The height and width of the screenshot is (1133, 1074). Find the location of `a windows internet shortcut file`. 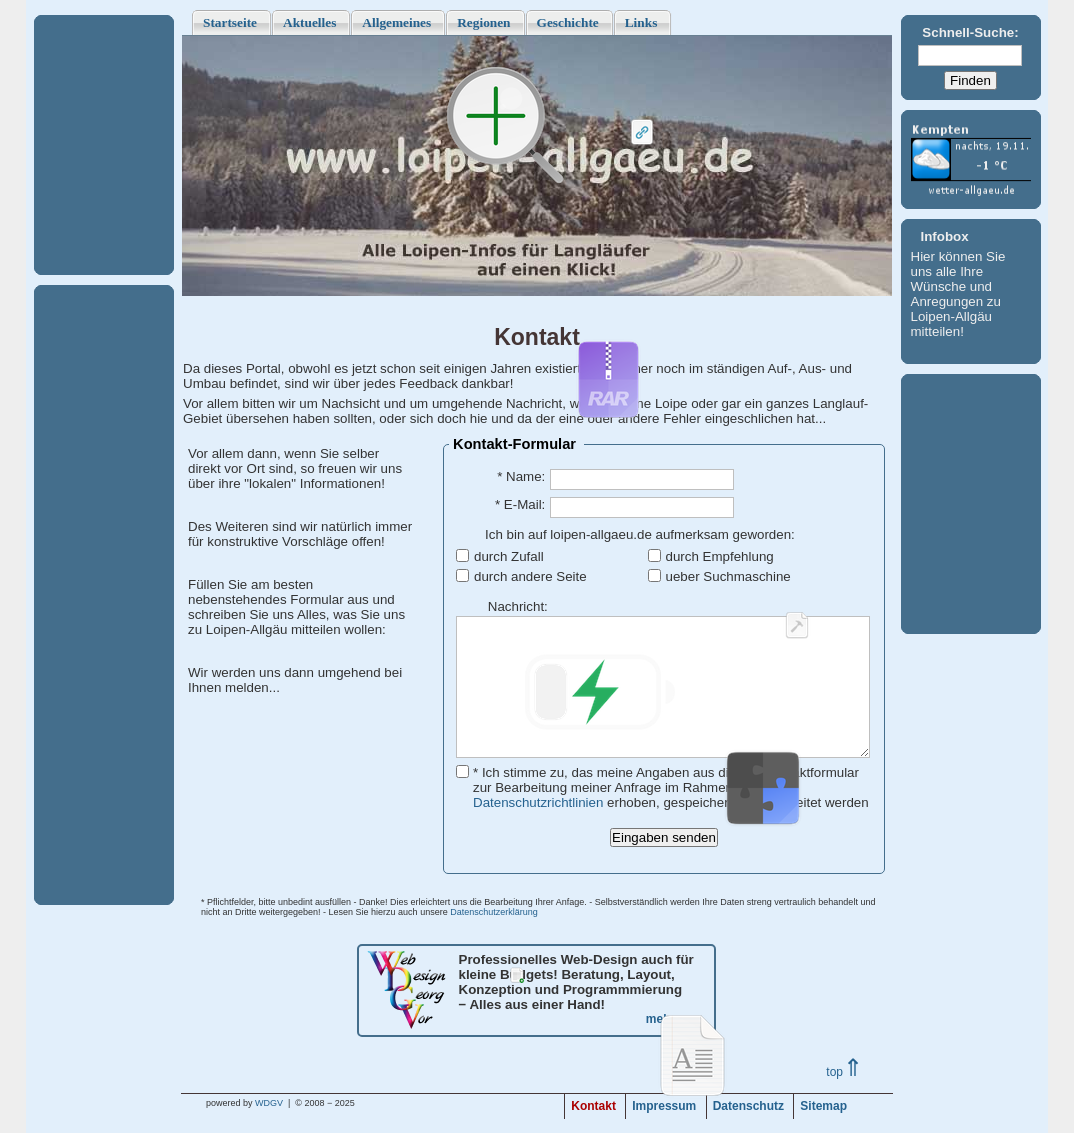

a windows internet shortcut file is located at coordinates (642, 132).